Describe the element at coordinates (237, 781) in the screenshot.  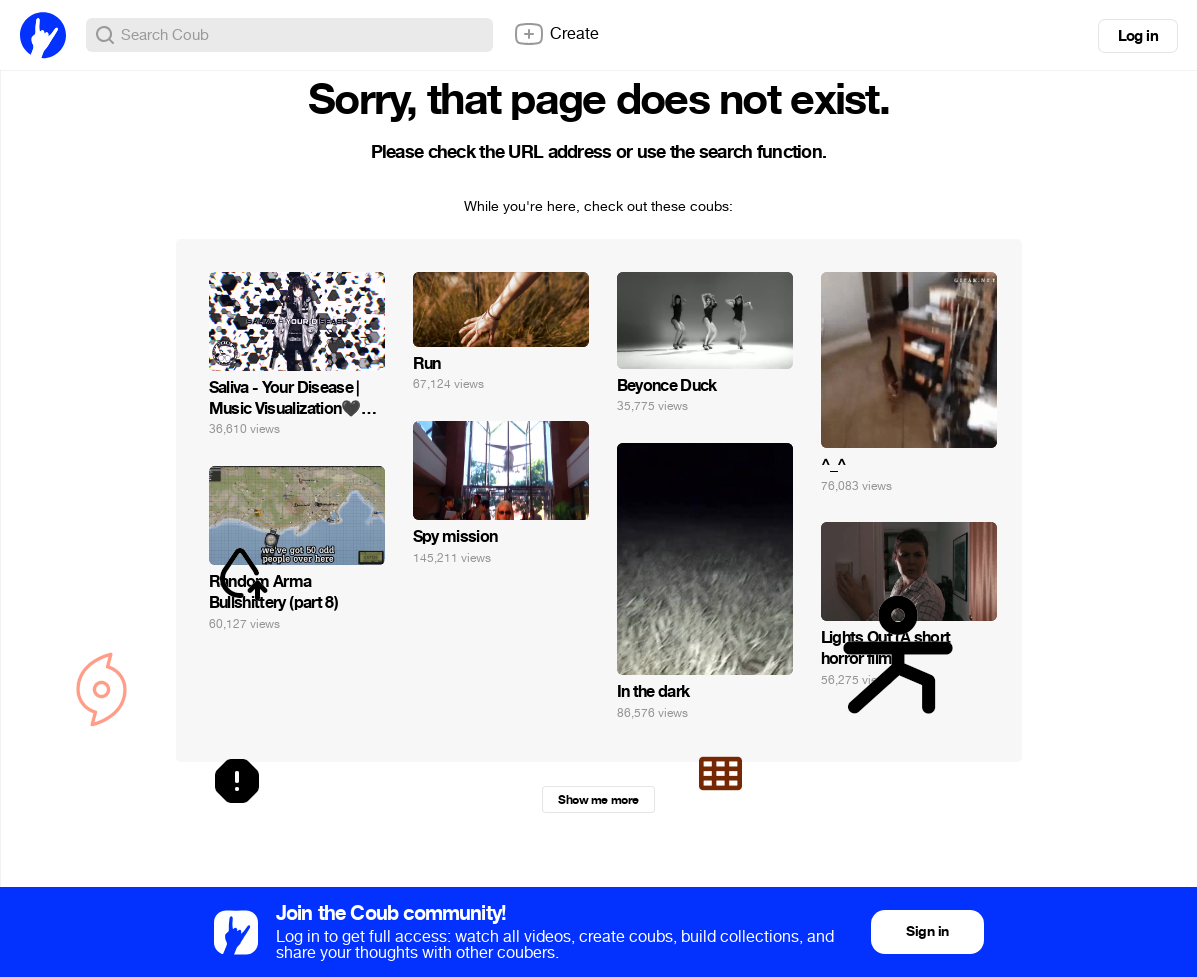
I see `indicates a critical error or warning` at that location.